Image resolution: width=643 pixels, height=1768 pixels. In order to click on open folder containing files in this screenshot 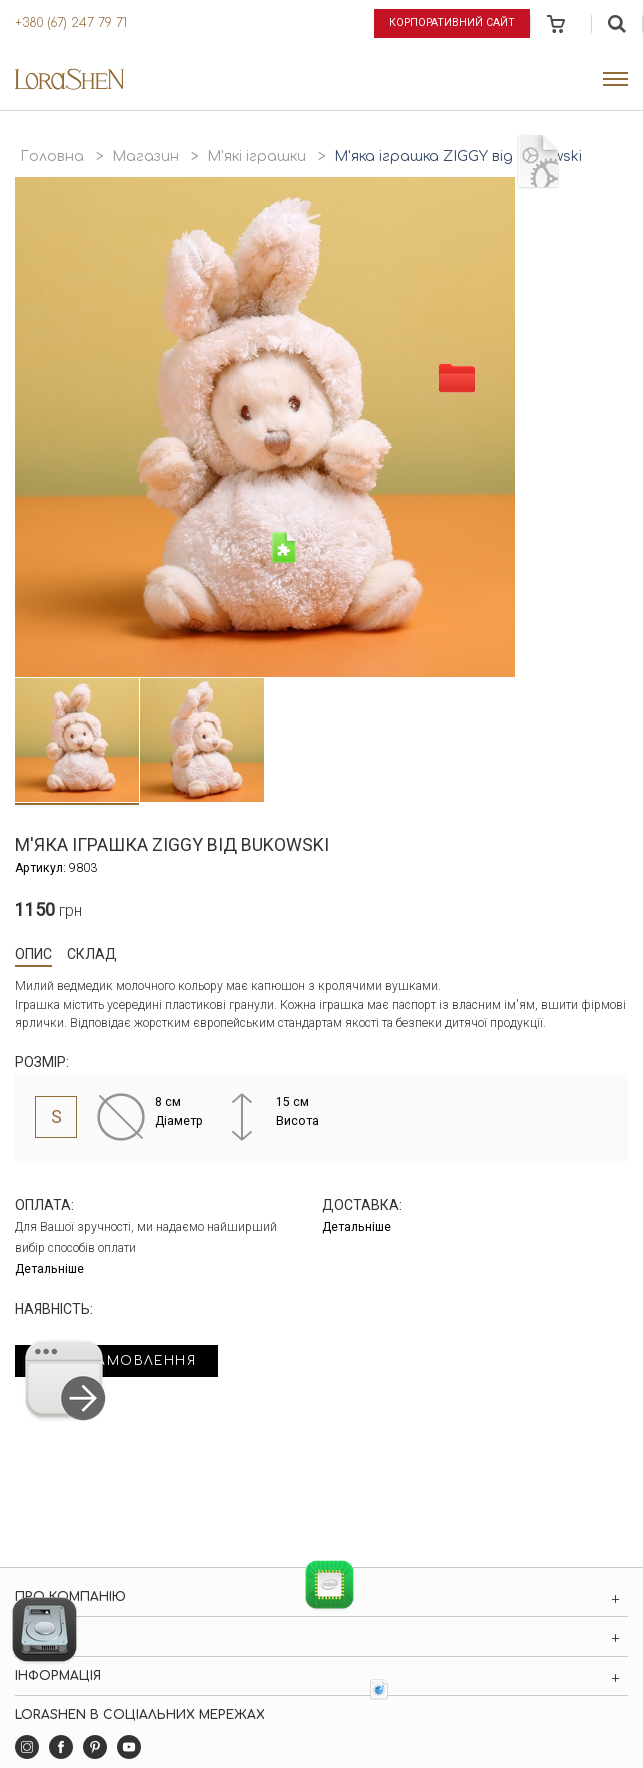, I will do `click(457, 378)`.